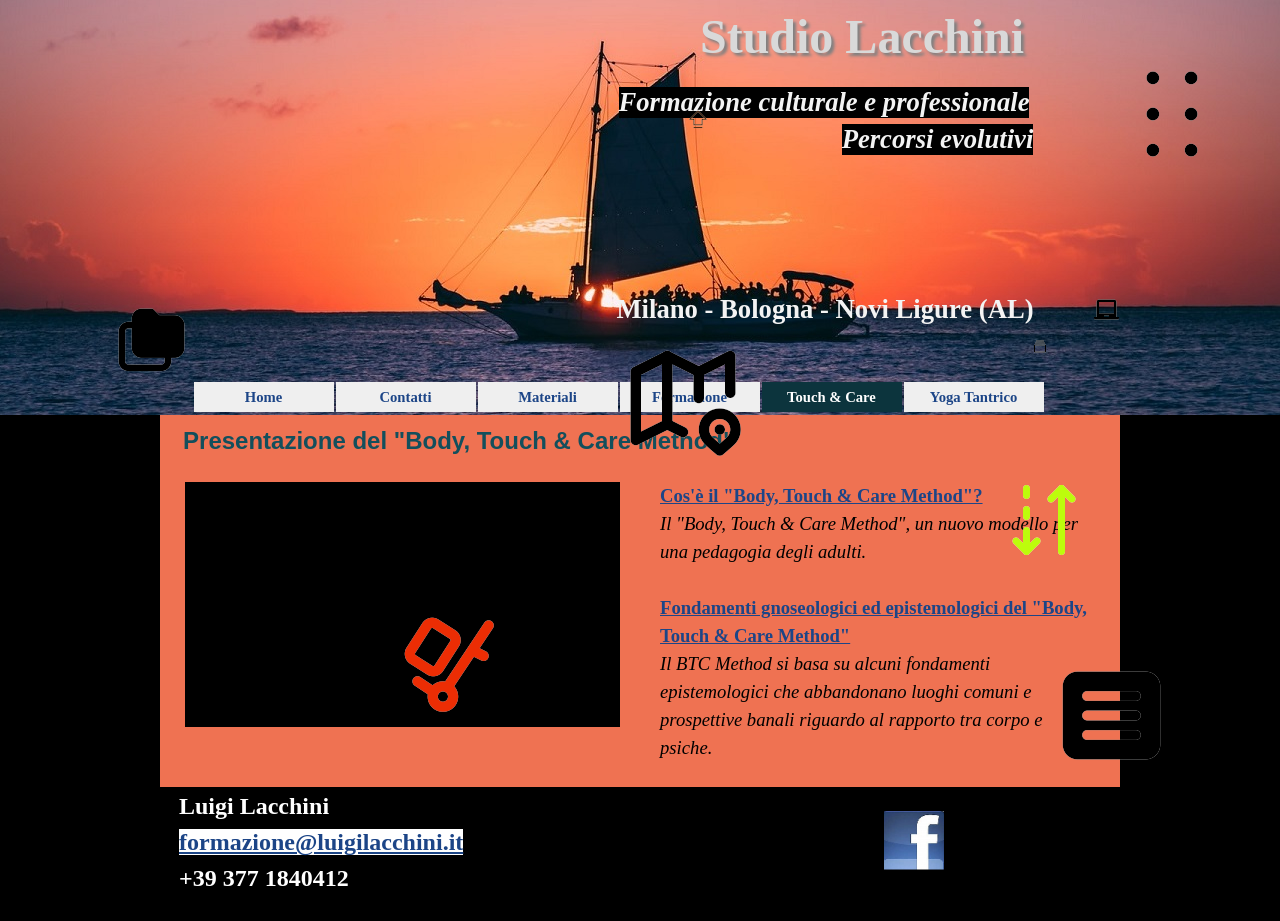 The height and width of the screenshot is (921, 1280). Describe the element at coordinates (1172, 114) in the screenshot. I see `drag to reorder items` at that location.